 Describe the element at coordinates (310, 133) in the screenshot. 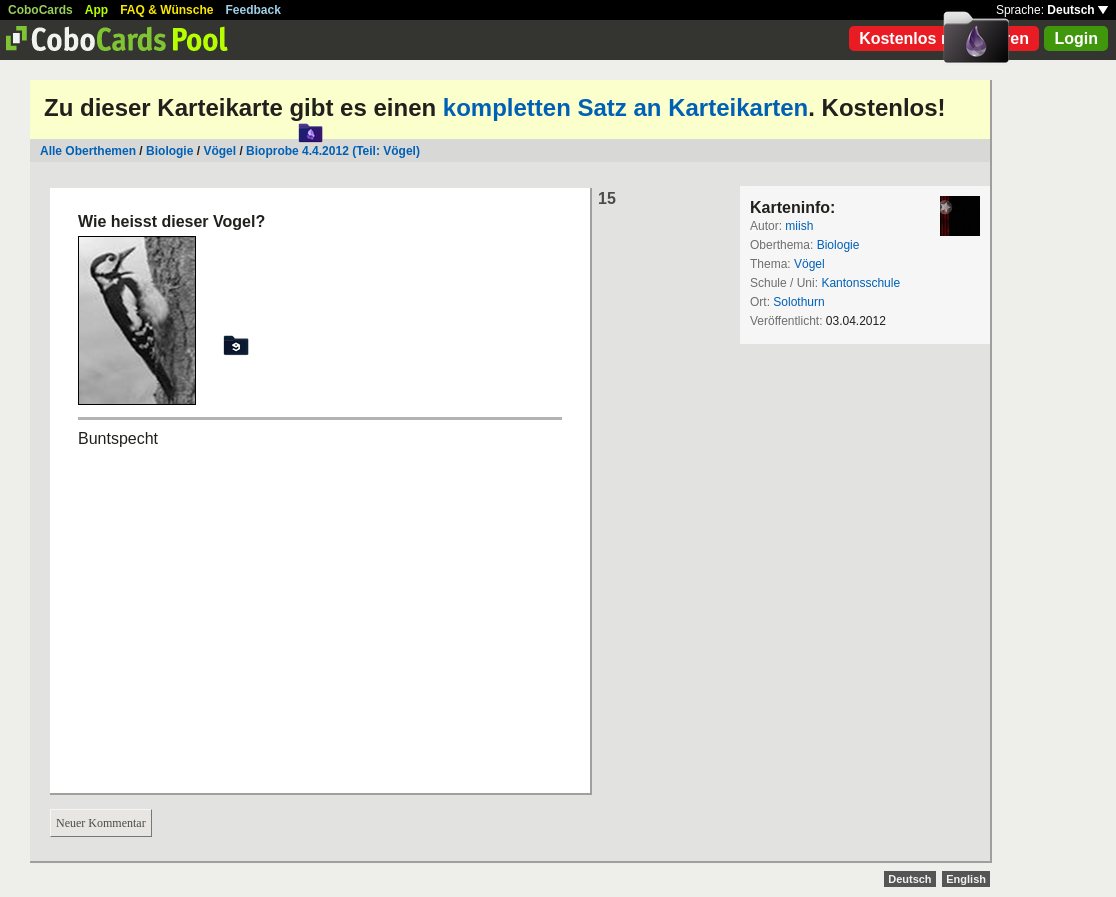

I see `open obsidian vault folder` at that location.